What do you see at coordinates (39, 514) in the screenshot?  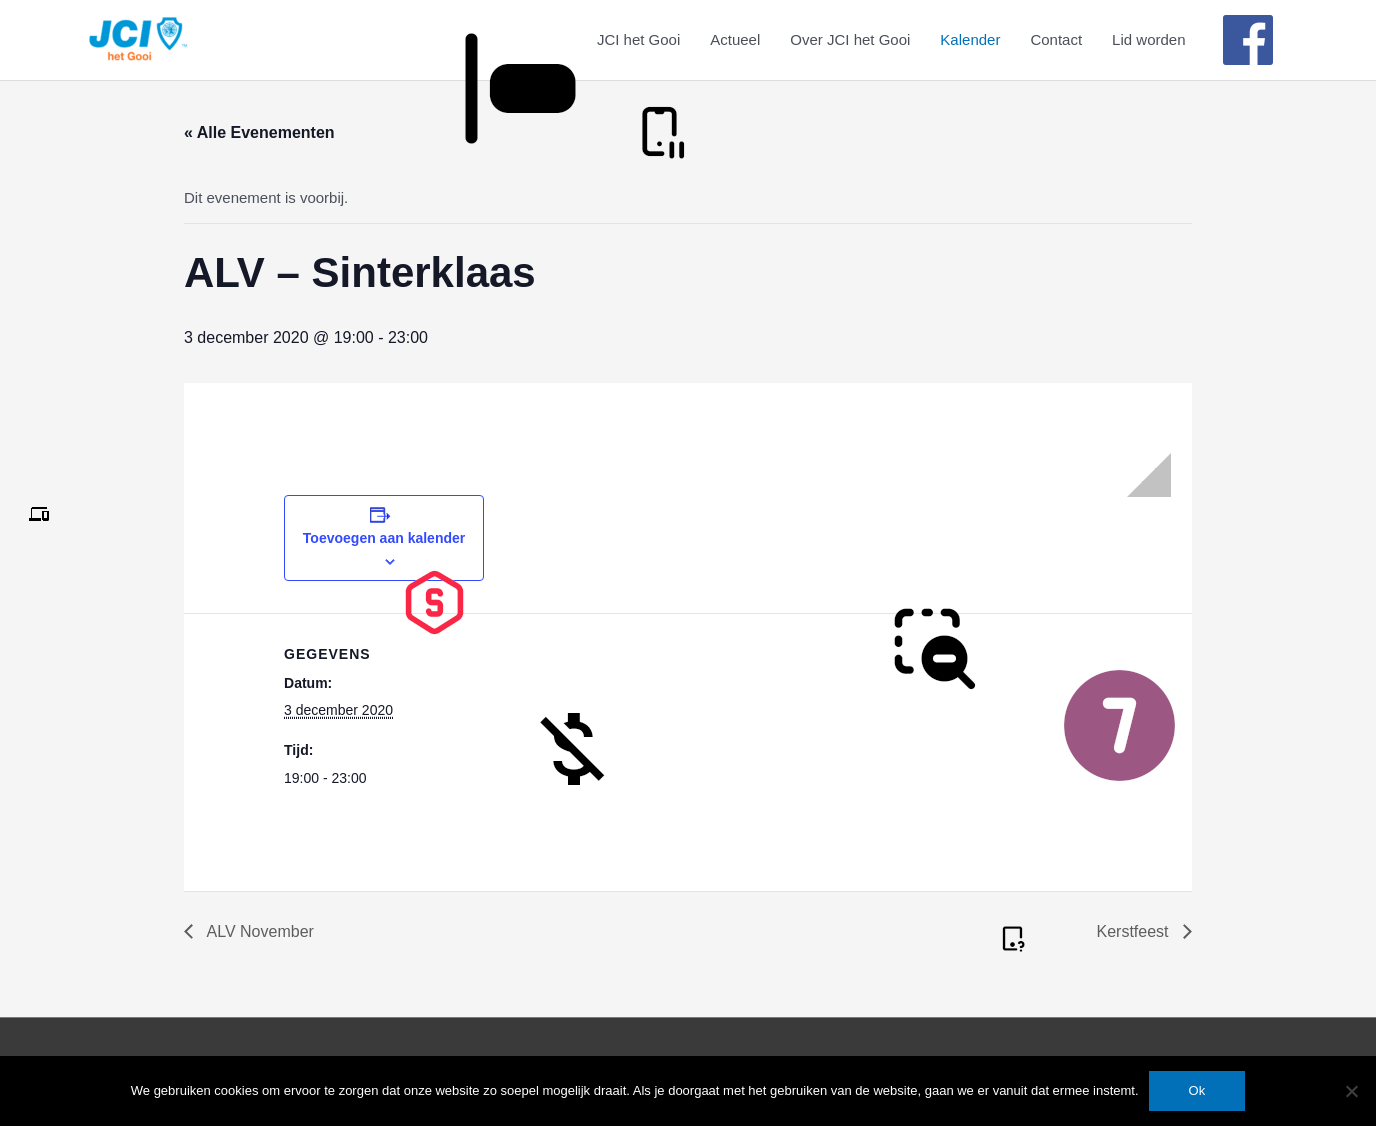 I see `link or sync devices together` at bounding box center [39, 514].